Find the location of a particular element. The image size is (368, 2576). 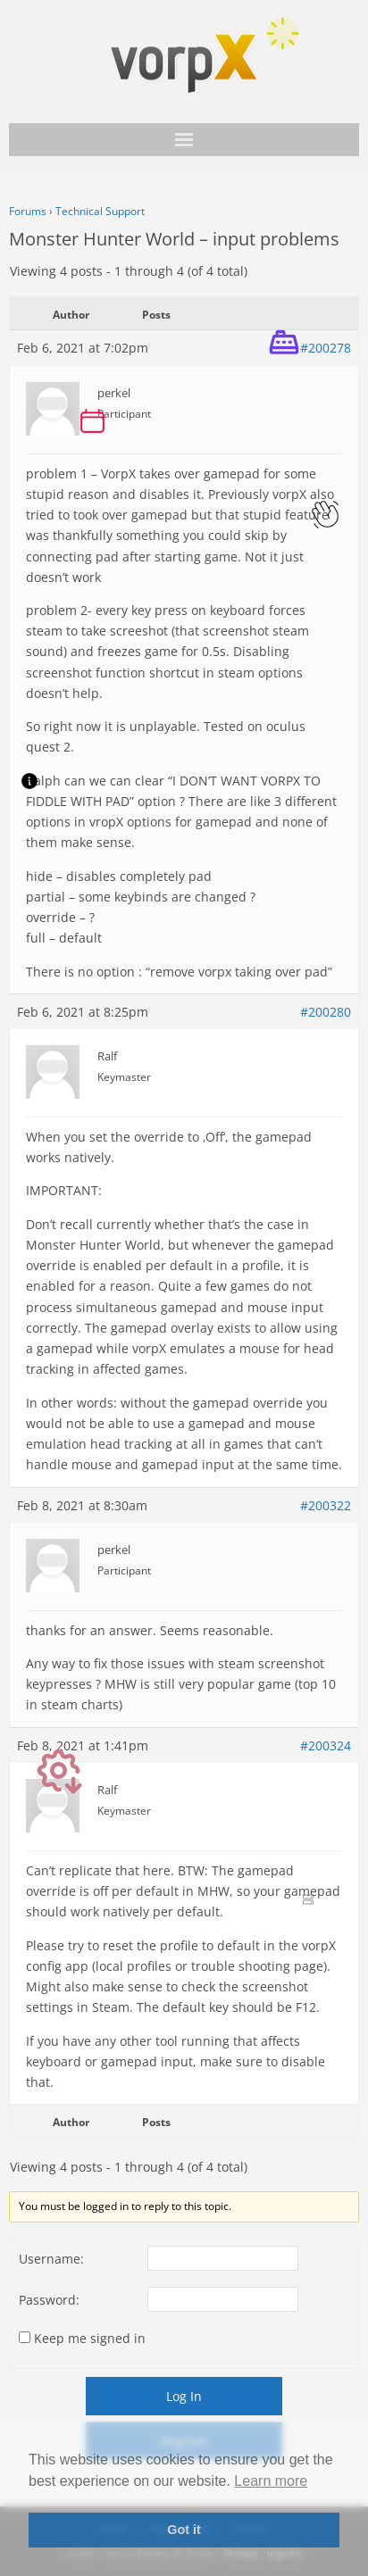

access point of sale system is located at coordinates (284, 344).